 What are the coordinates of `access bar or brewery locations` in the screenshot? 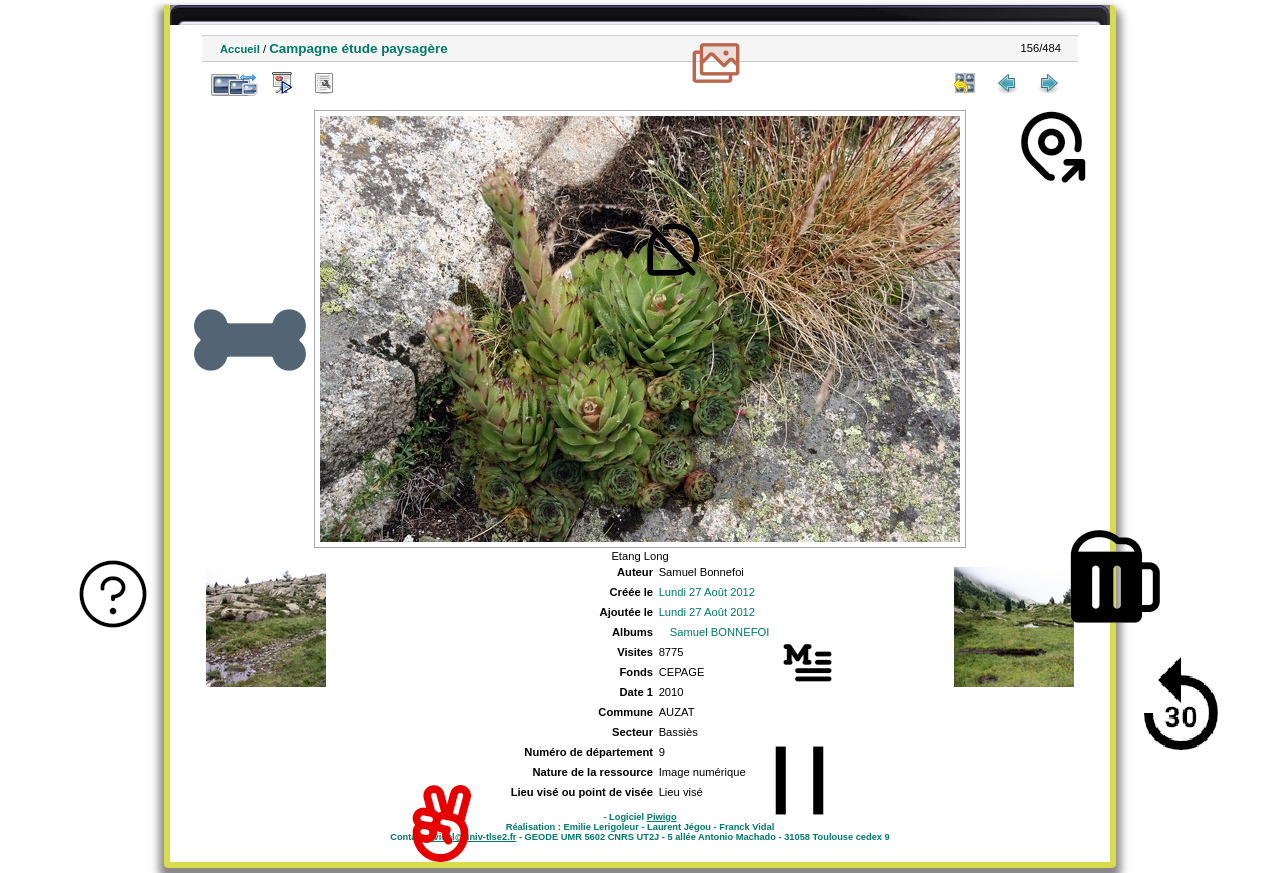 It's located at (1110, 580).